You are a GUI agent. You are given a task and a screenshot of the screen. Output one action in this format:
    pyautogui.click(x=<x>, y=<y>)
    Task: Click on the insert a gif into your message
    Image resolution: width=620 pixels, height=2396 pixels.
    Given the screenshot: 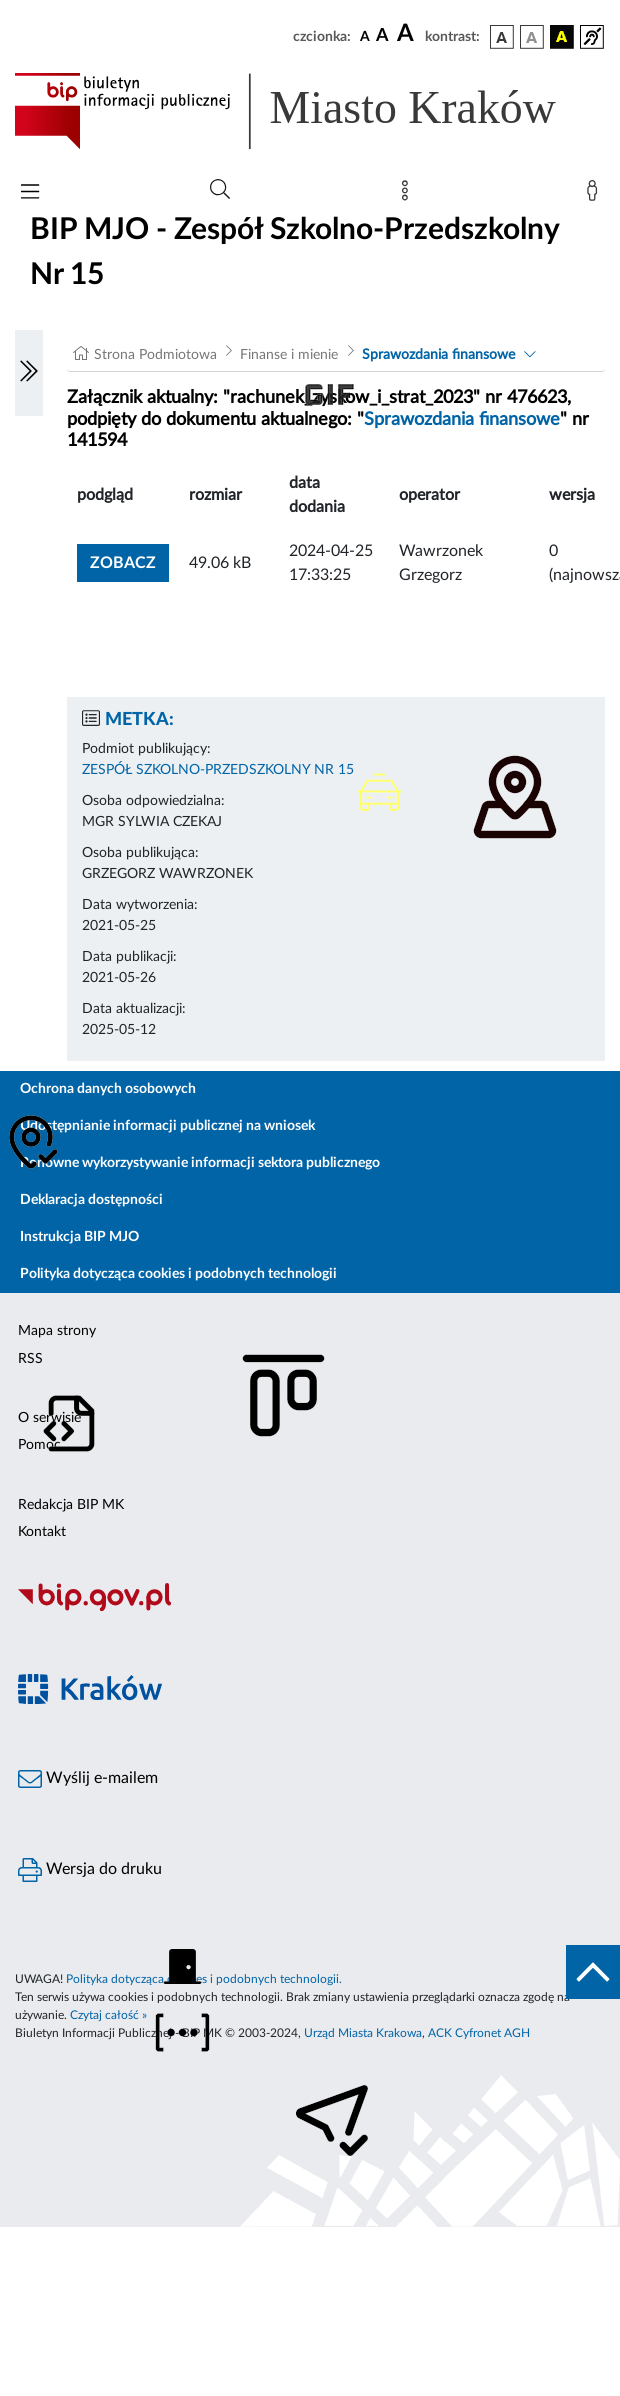 What is the action you would take?
    pyautogui.click(x=329, y=394)
    